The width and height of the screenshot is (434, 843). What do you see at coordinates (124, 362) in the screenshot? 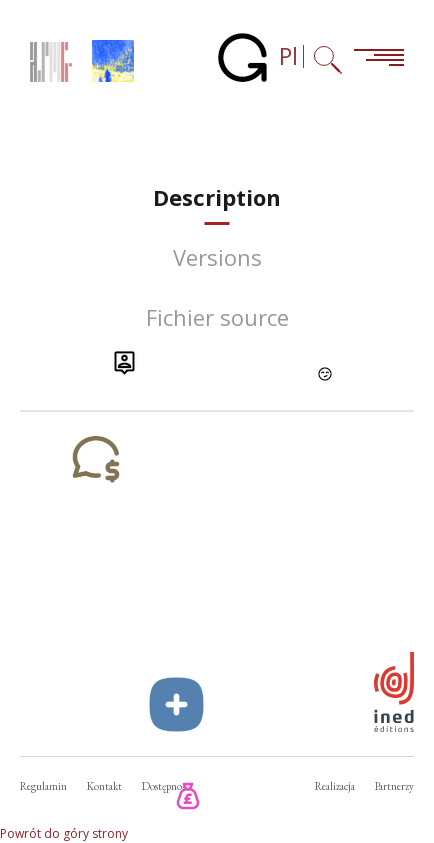
I see `view a person's location on the map` at bounding box center [124, 362].